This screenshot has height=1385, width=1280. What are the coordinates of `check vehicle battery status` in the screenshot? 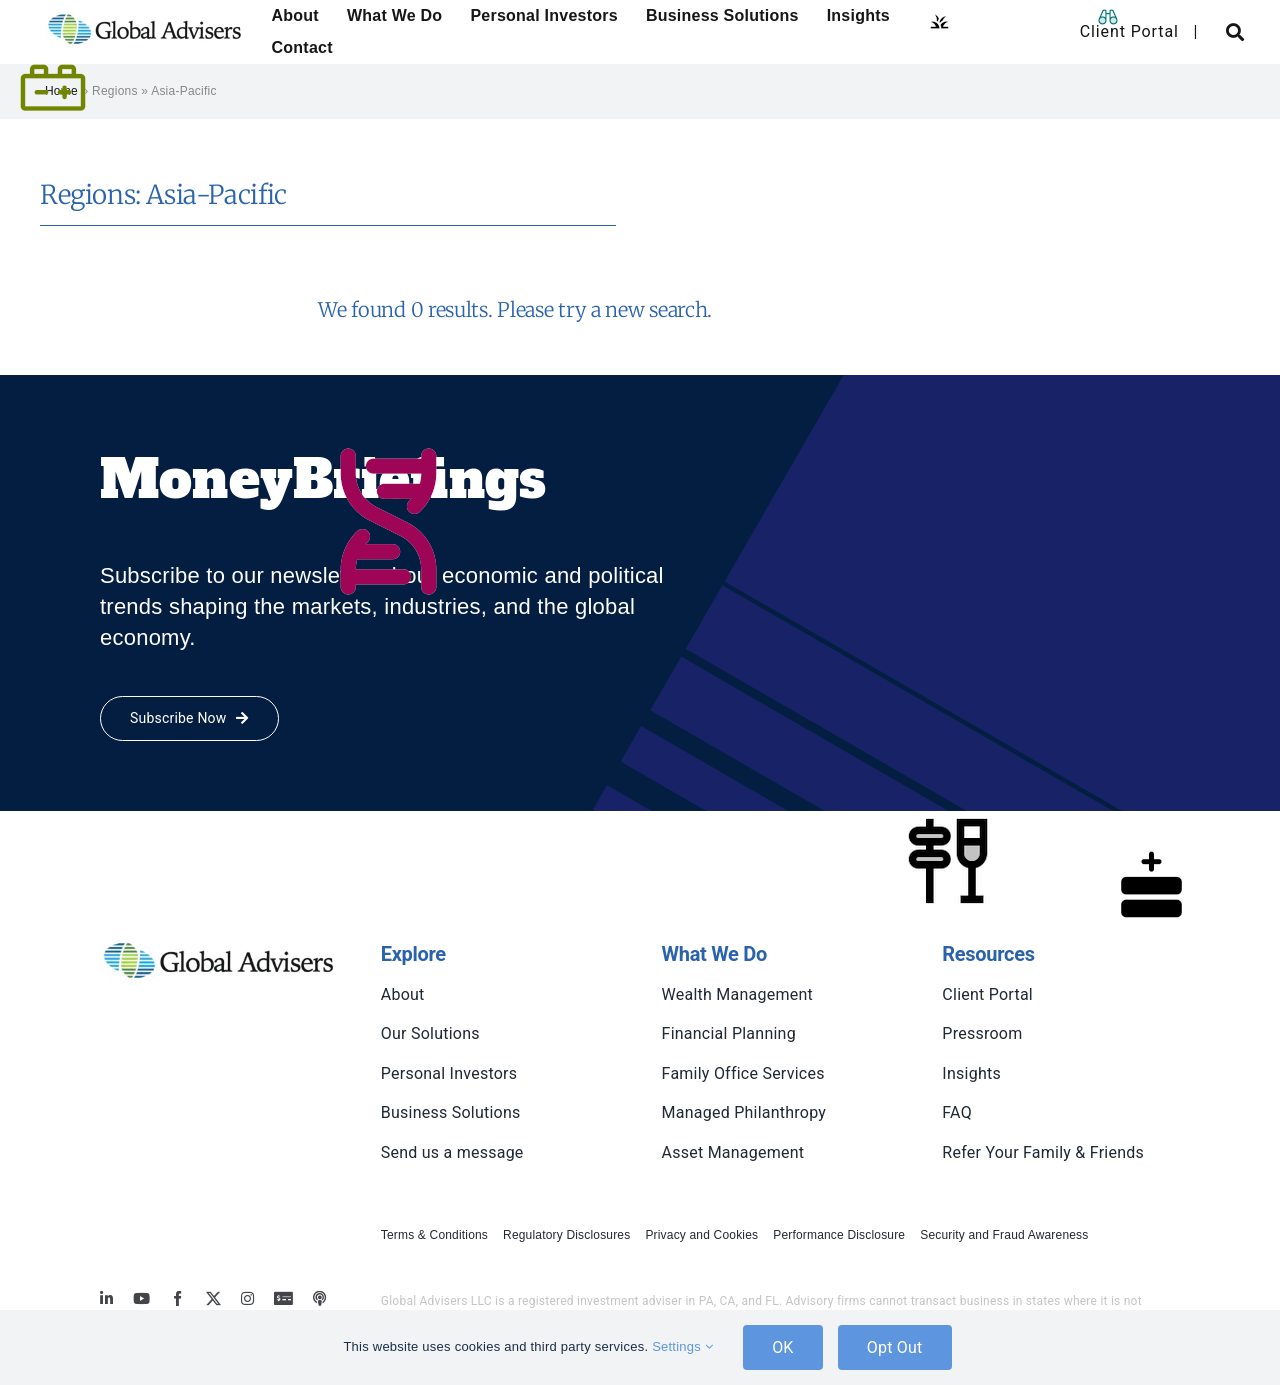 It's located at (53, 90).